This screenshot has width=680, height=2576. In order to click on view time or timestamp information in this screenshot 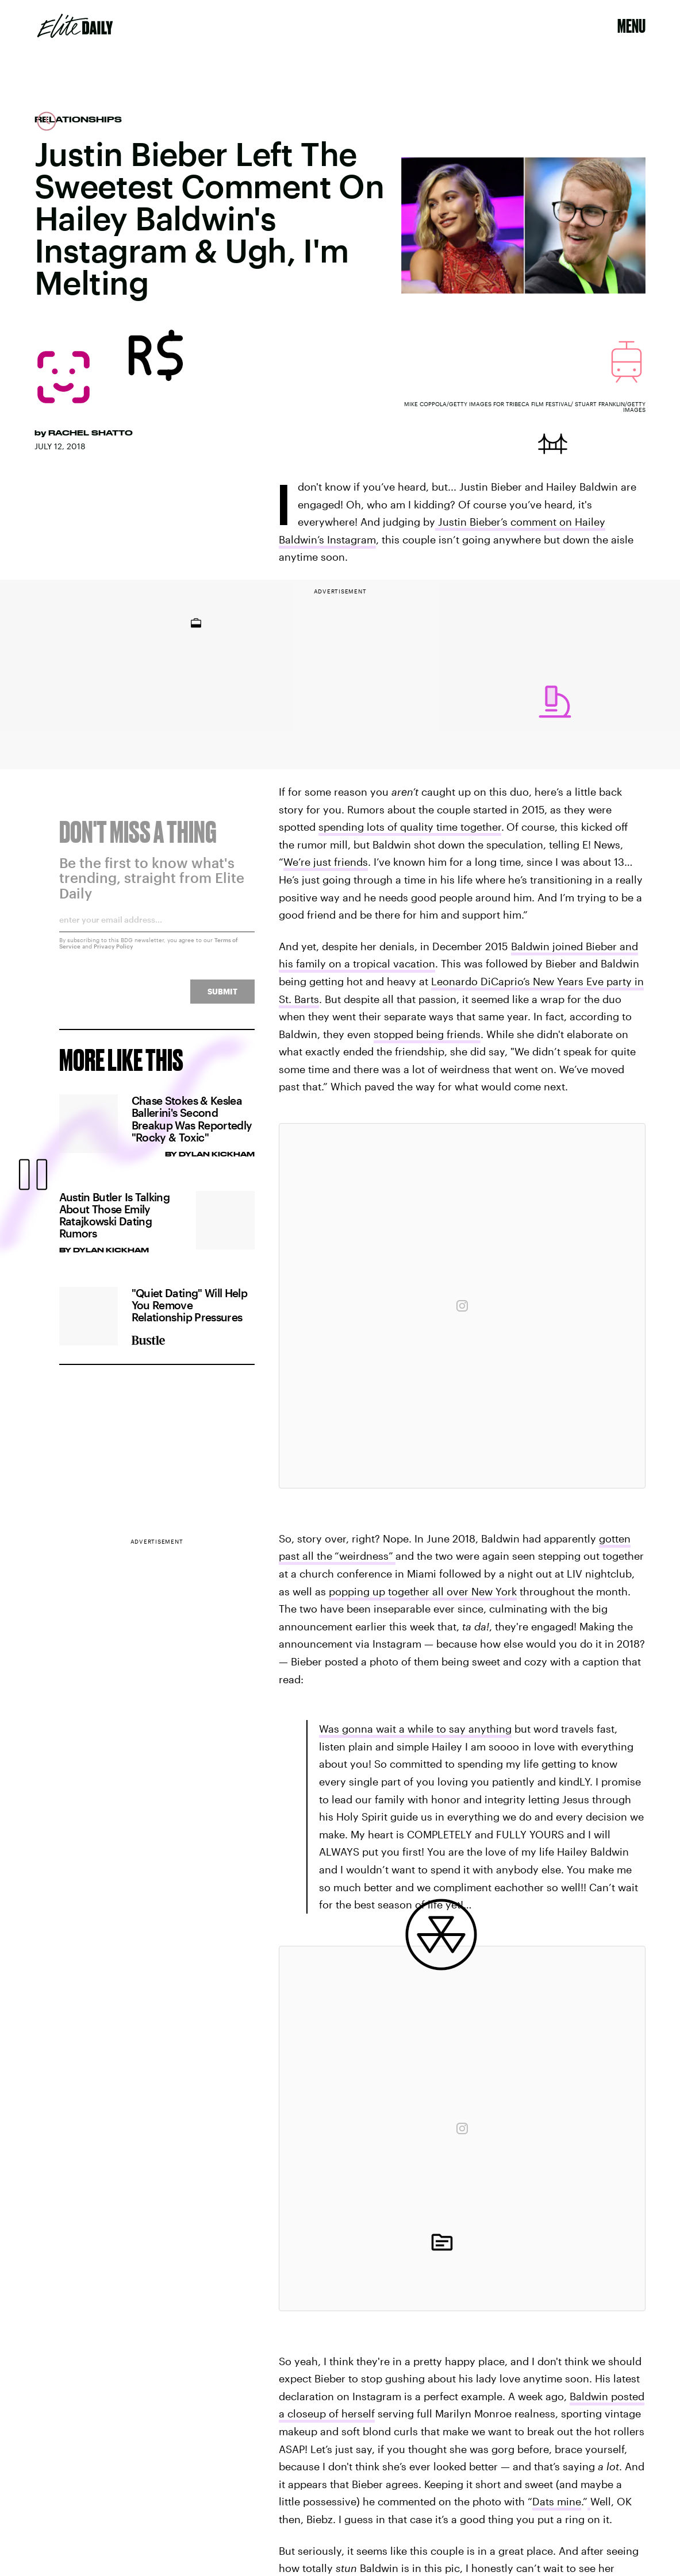, I will do `click(47, 121)`.